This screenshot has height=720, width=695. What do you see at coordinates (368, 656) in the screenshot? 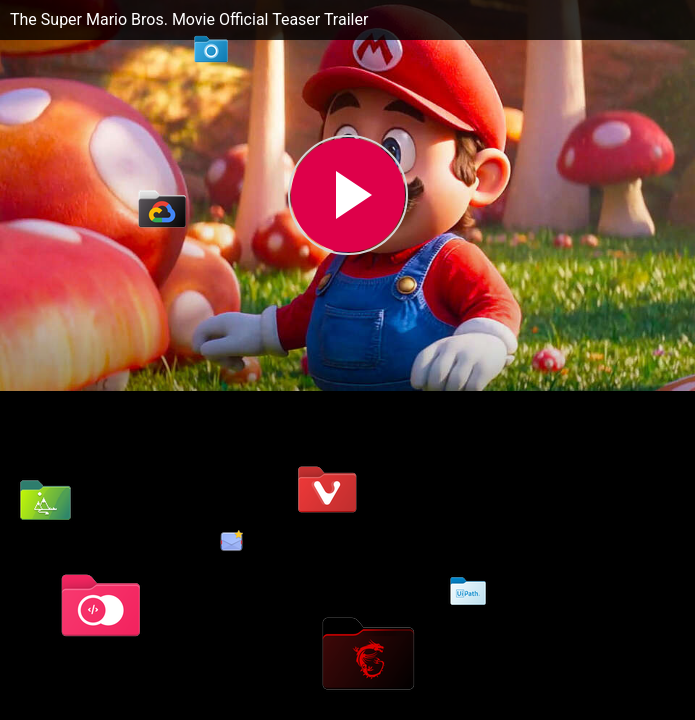
I see `open msi-branded files folder` at bounding box center [368, 656].